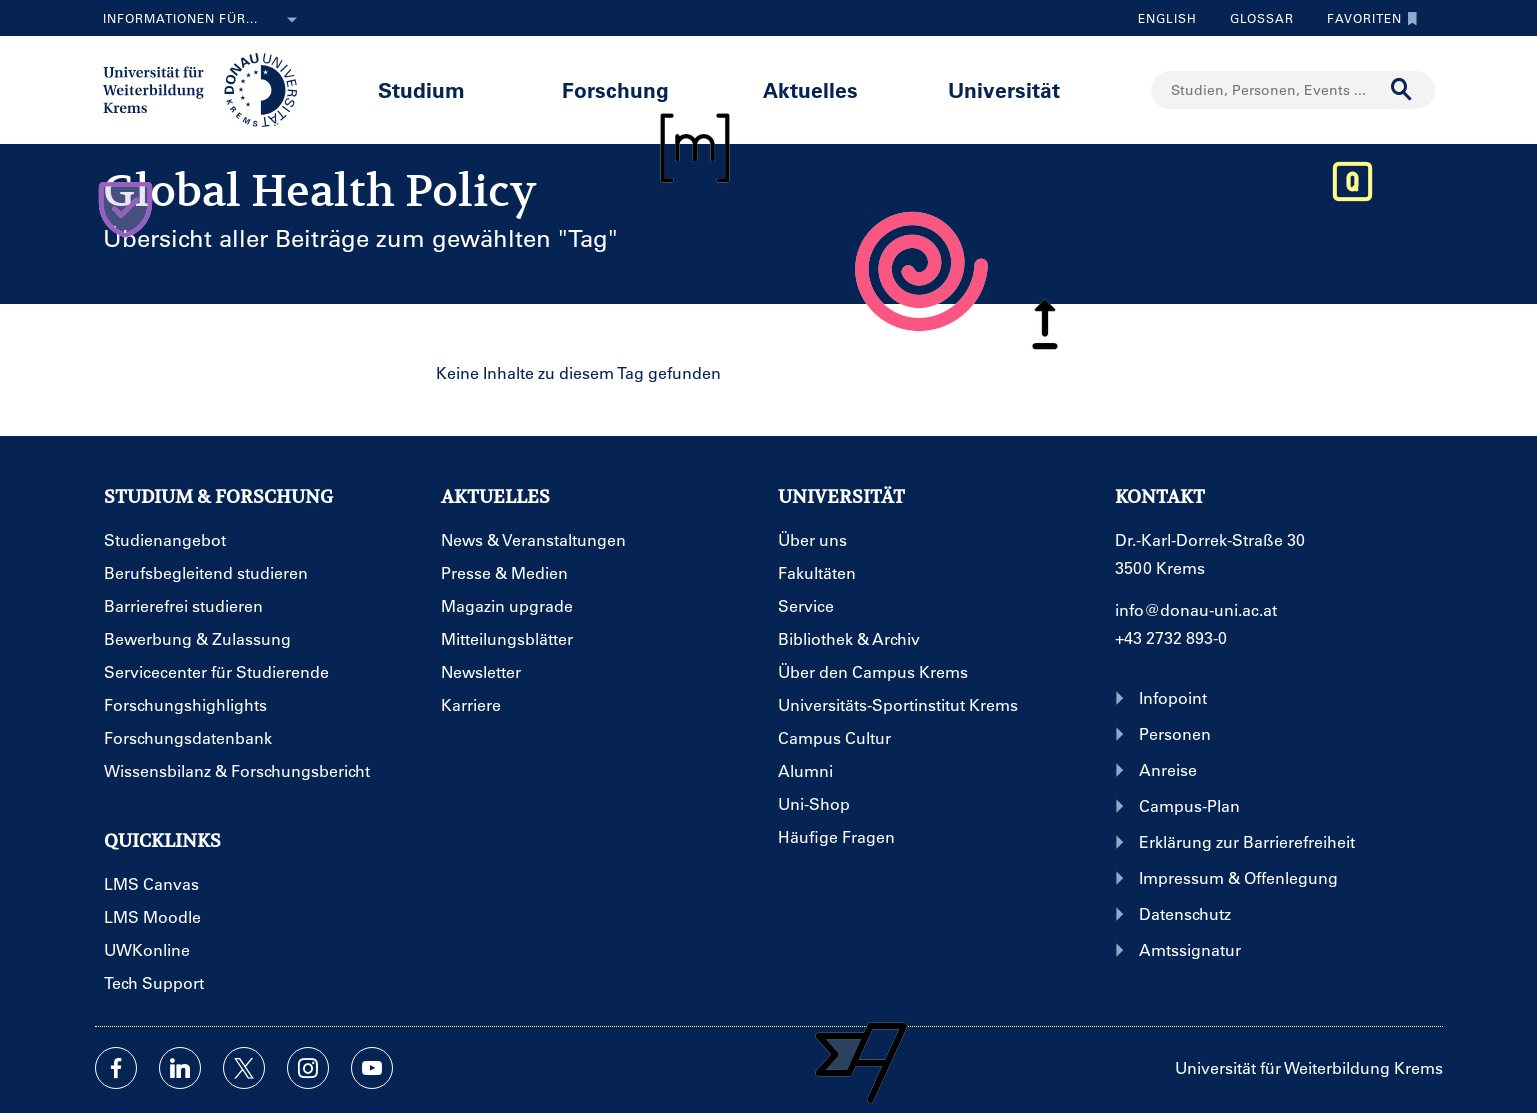 This screenshot has width=1537, height=1118. I want to click on represents the letter Q in a keyboard or text input, so click(1352, 181).